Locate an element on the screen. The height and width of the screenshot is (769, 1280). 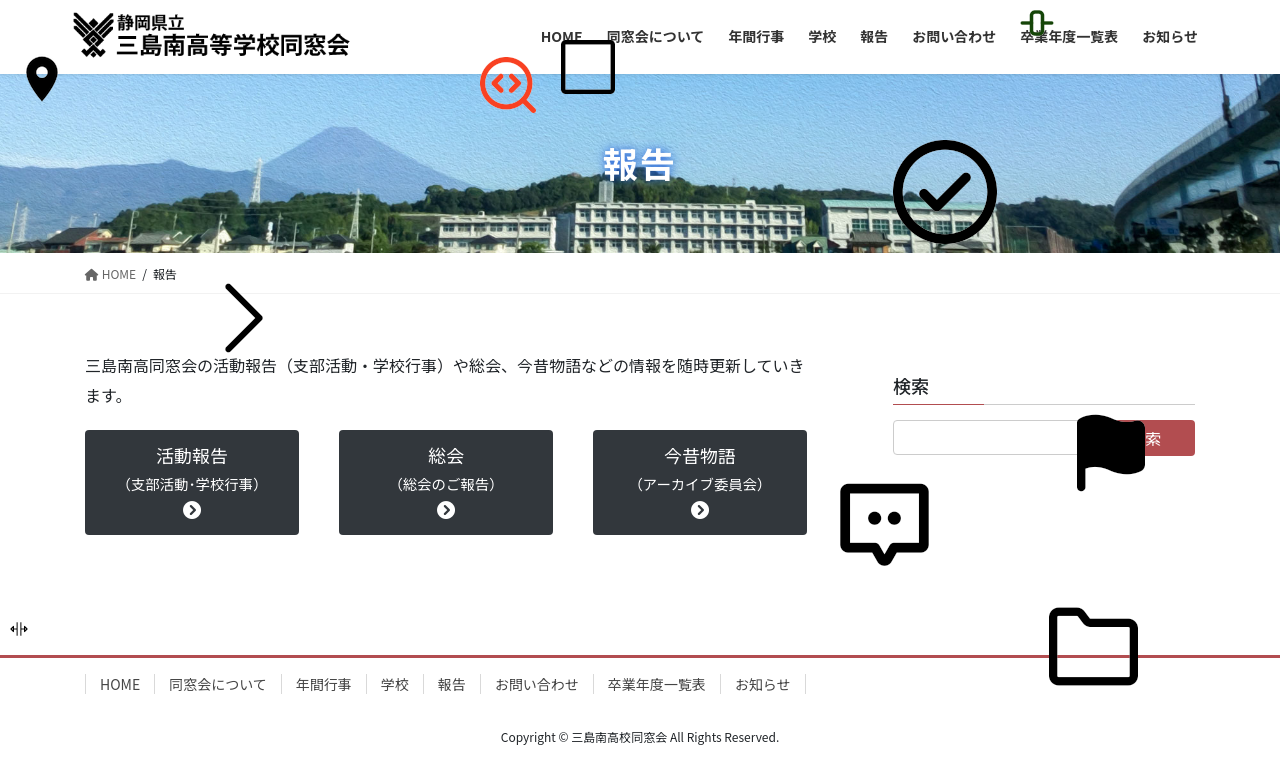
navigate to the next item or page is located at coordinates (244, 318).